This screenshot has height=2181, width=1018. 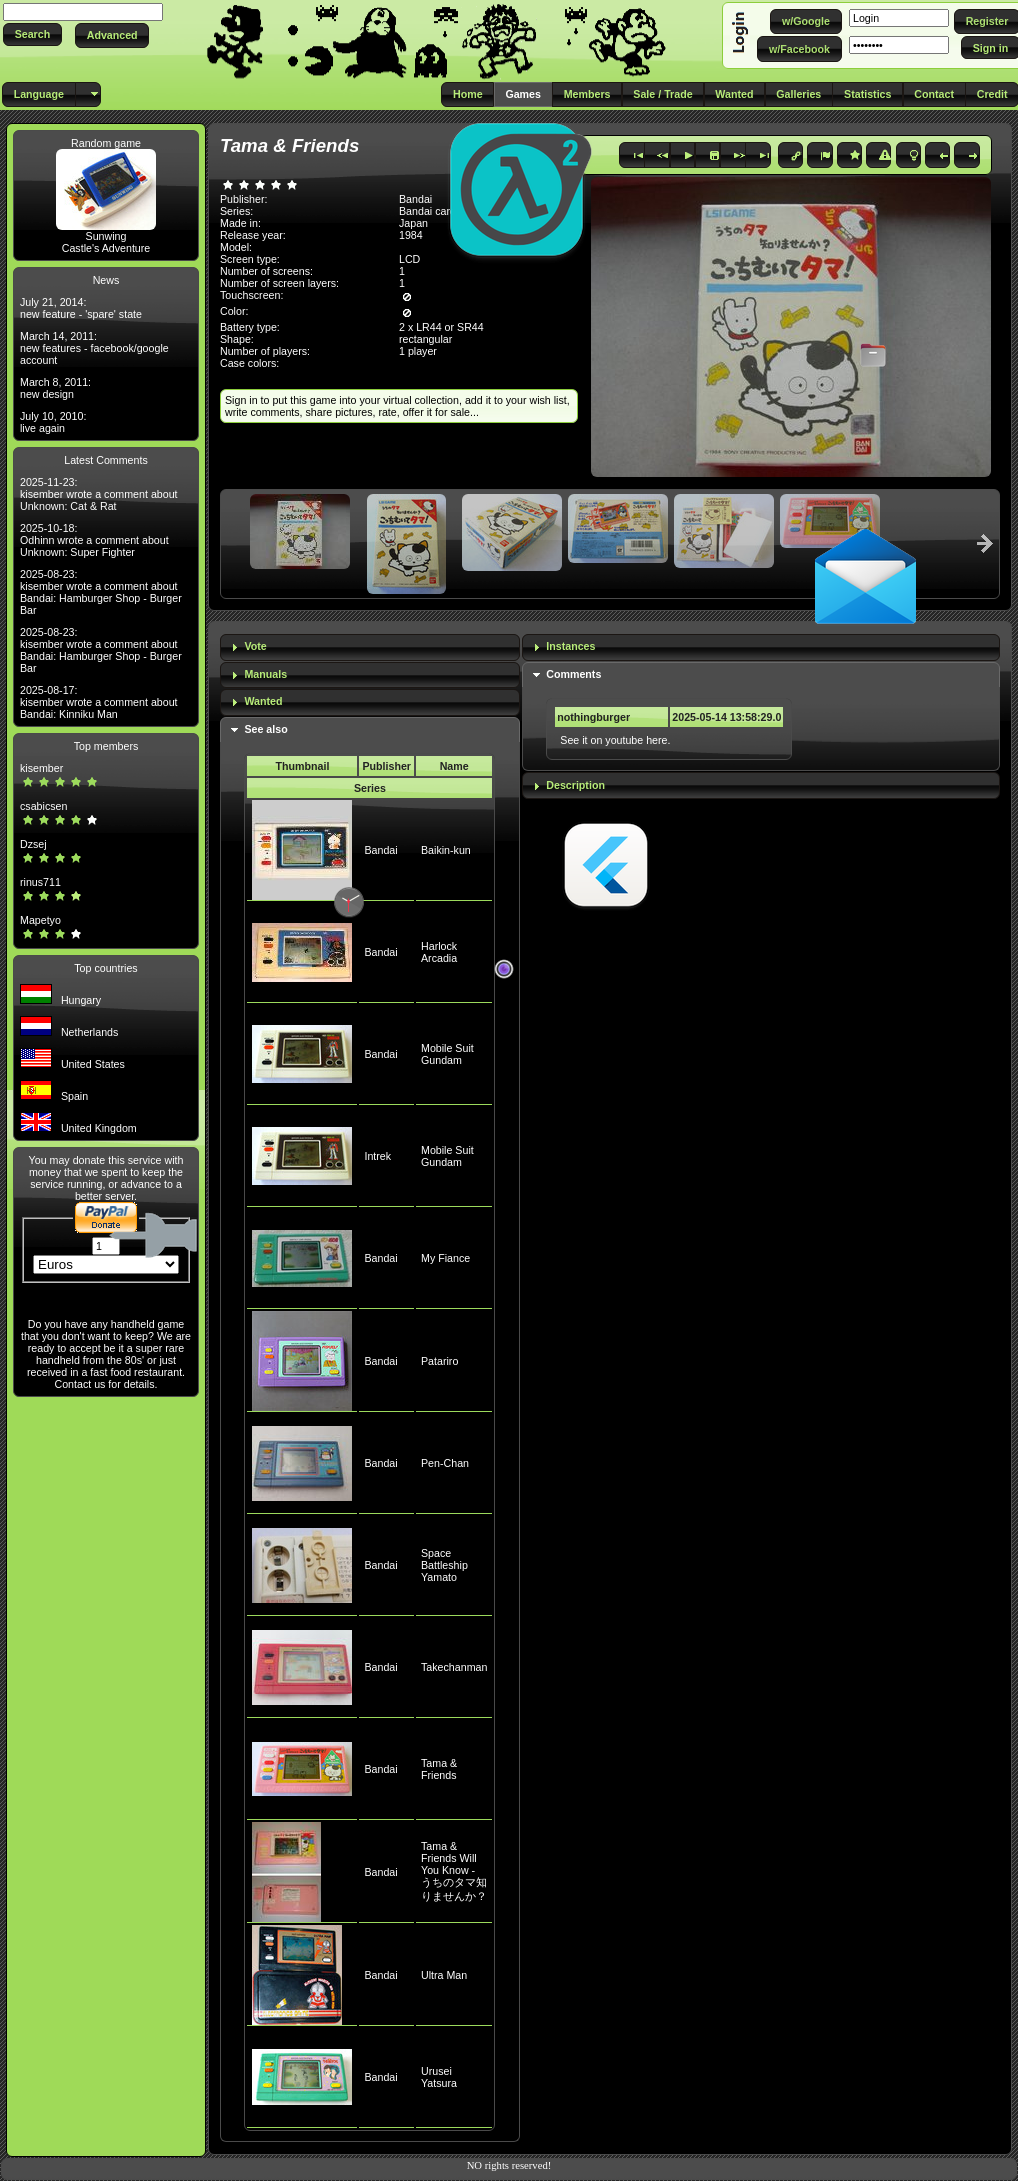 I want to click on open the Flutter development application, so click(x=606, y=865).